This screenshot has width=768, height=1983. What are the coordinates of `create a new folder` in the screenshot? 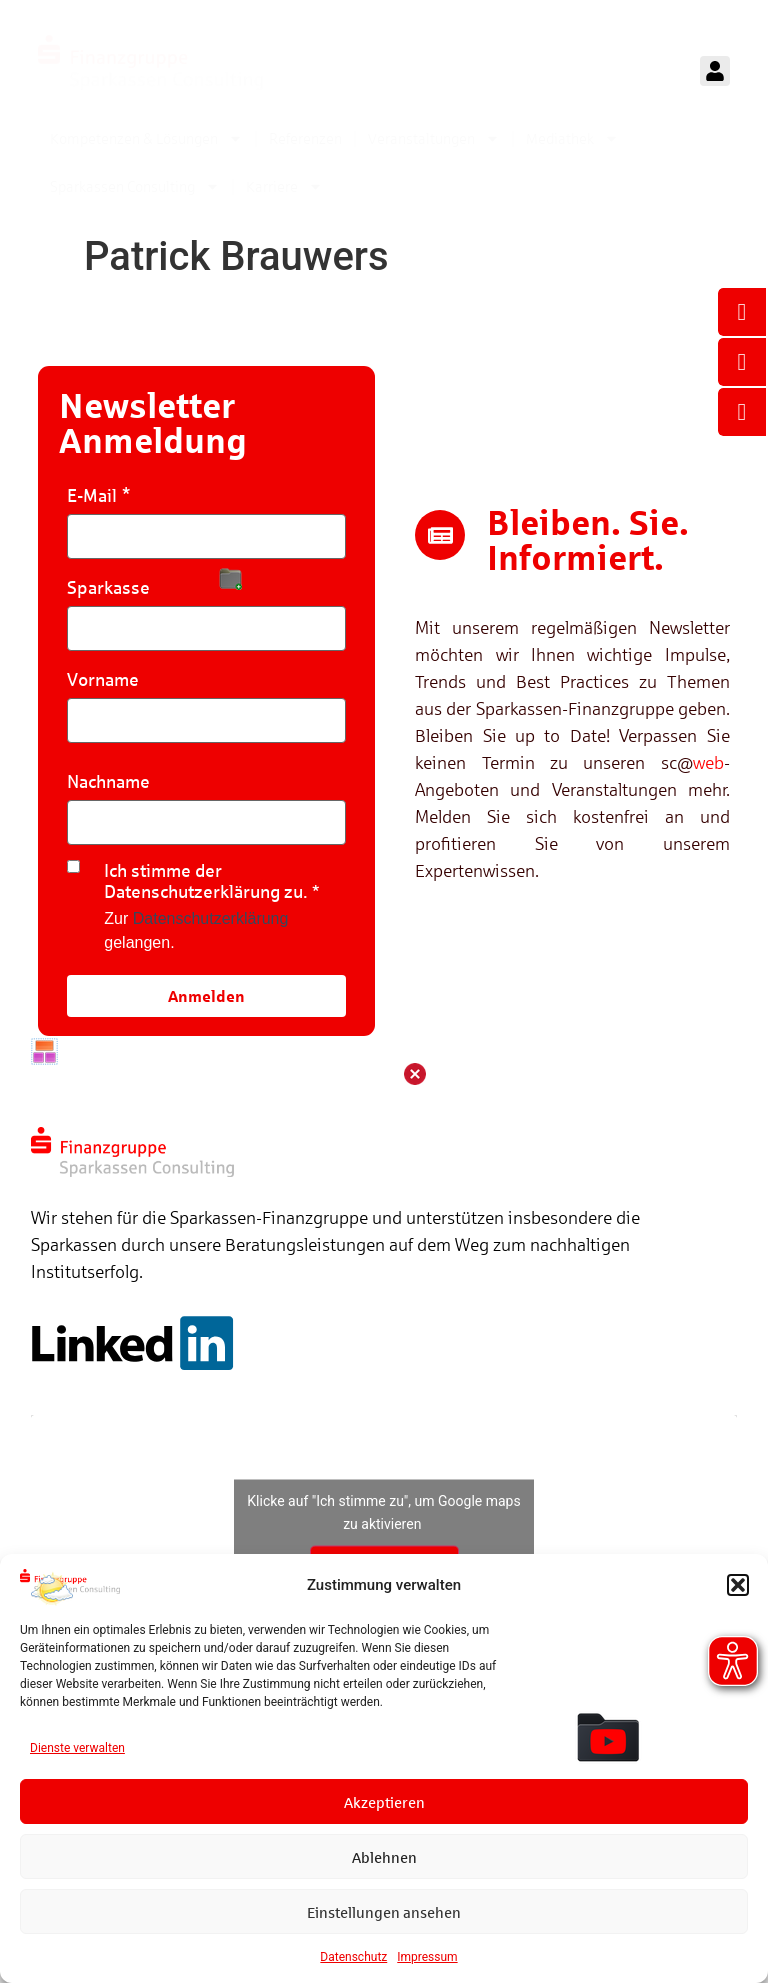 It's located at (230, 578).